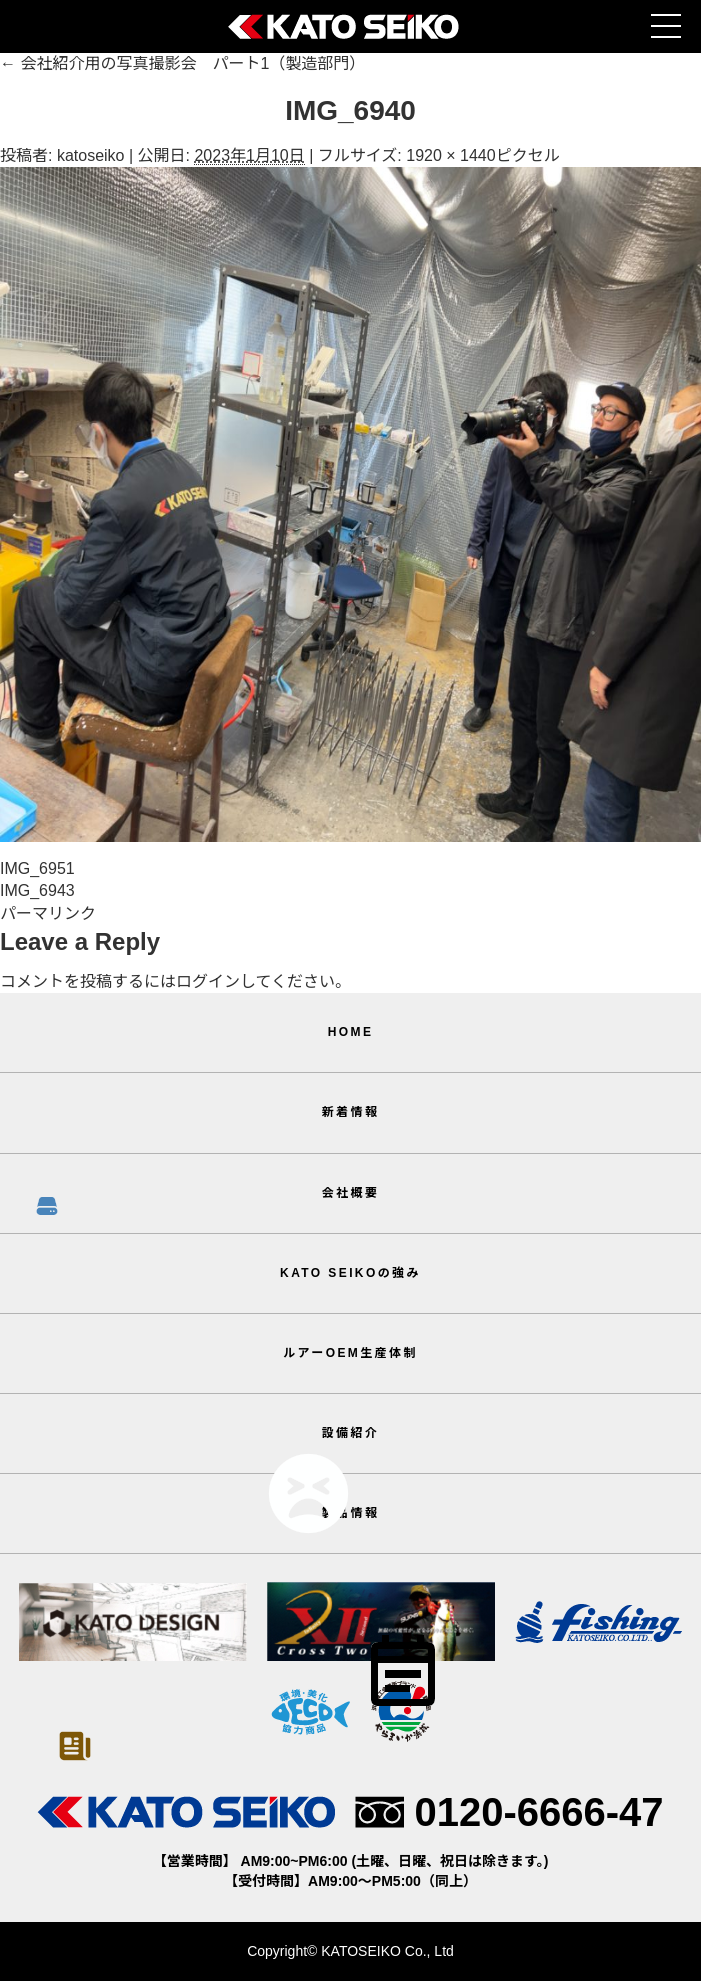 This screenshot has height=1981, width=701. Describe the element at coordinates (75, 1746) in the screenshot. I see `view news articles or updates` at that location.